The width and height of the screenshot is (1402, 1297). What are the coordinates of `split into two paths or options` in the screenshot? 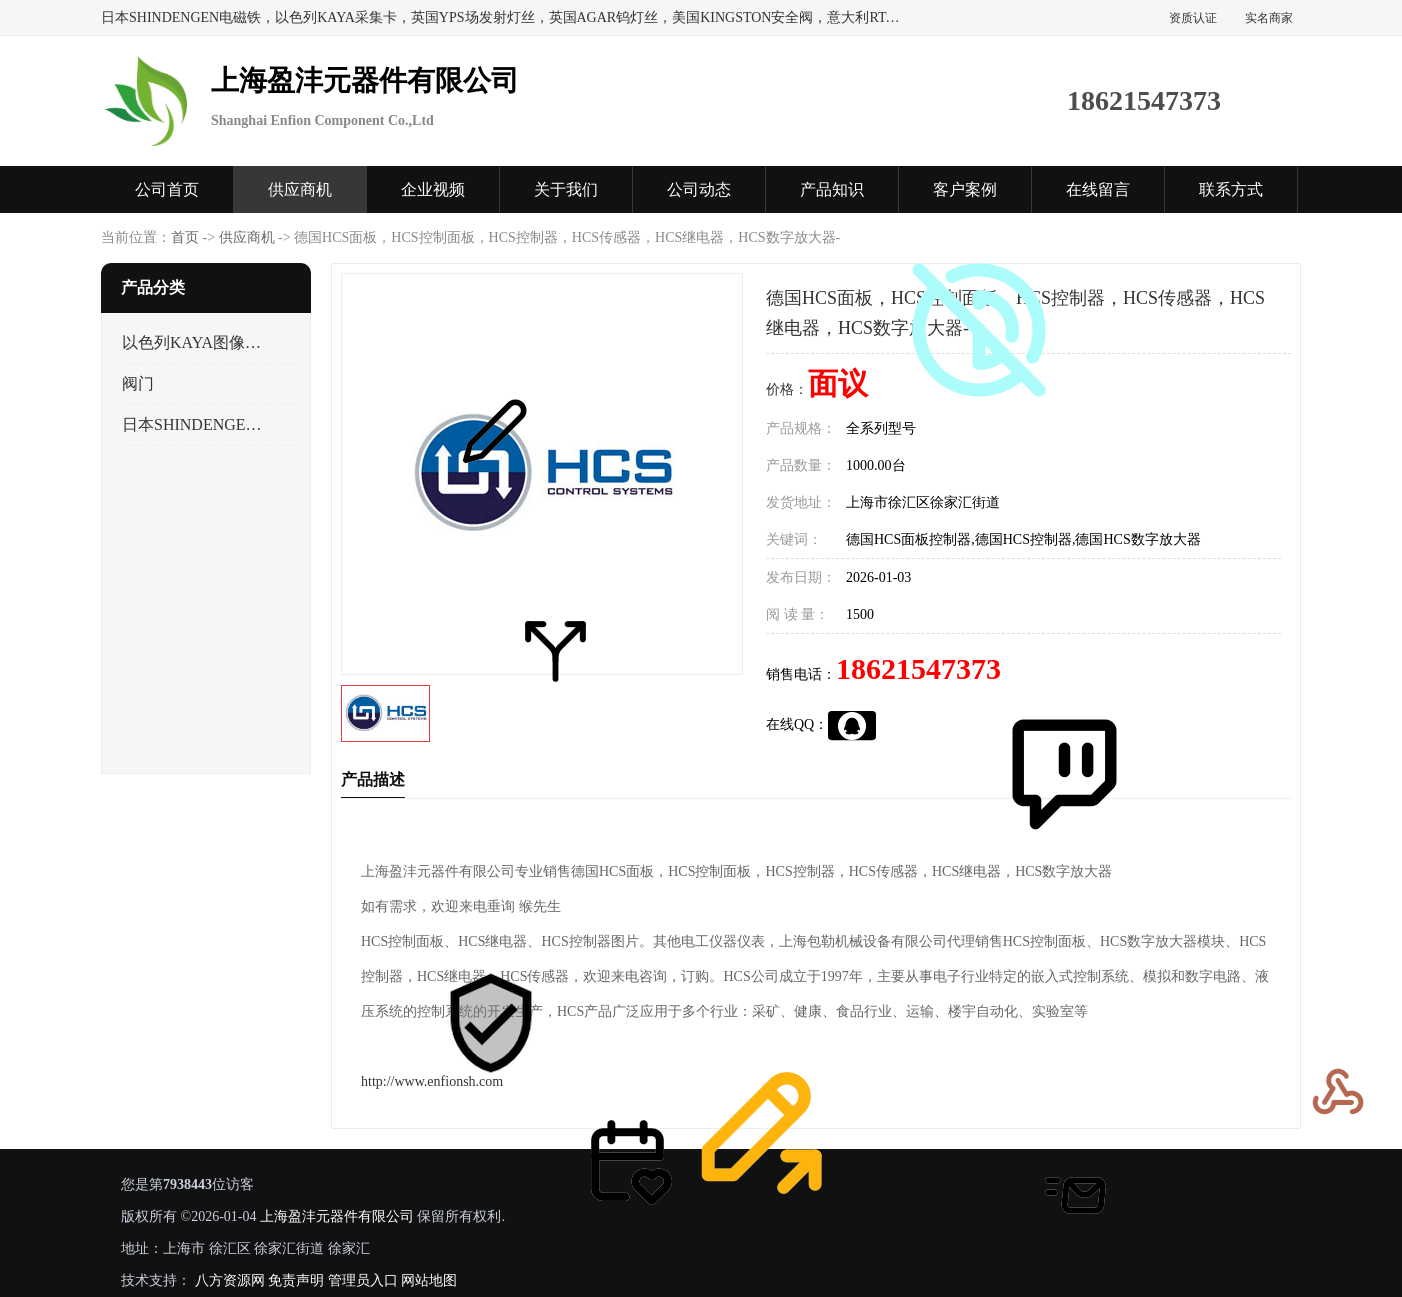 It's located at (555, 651).